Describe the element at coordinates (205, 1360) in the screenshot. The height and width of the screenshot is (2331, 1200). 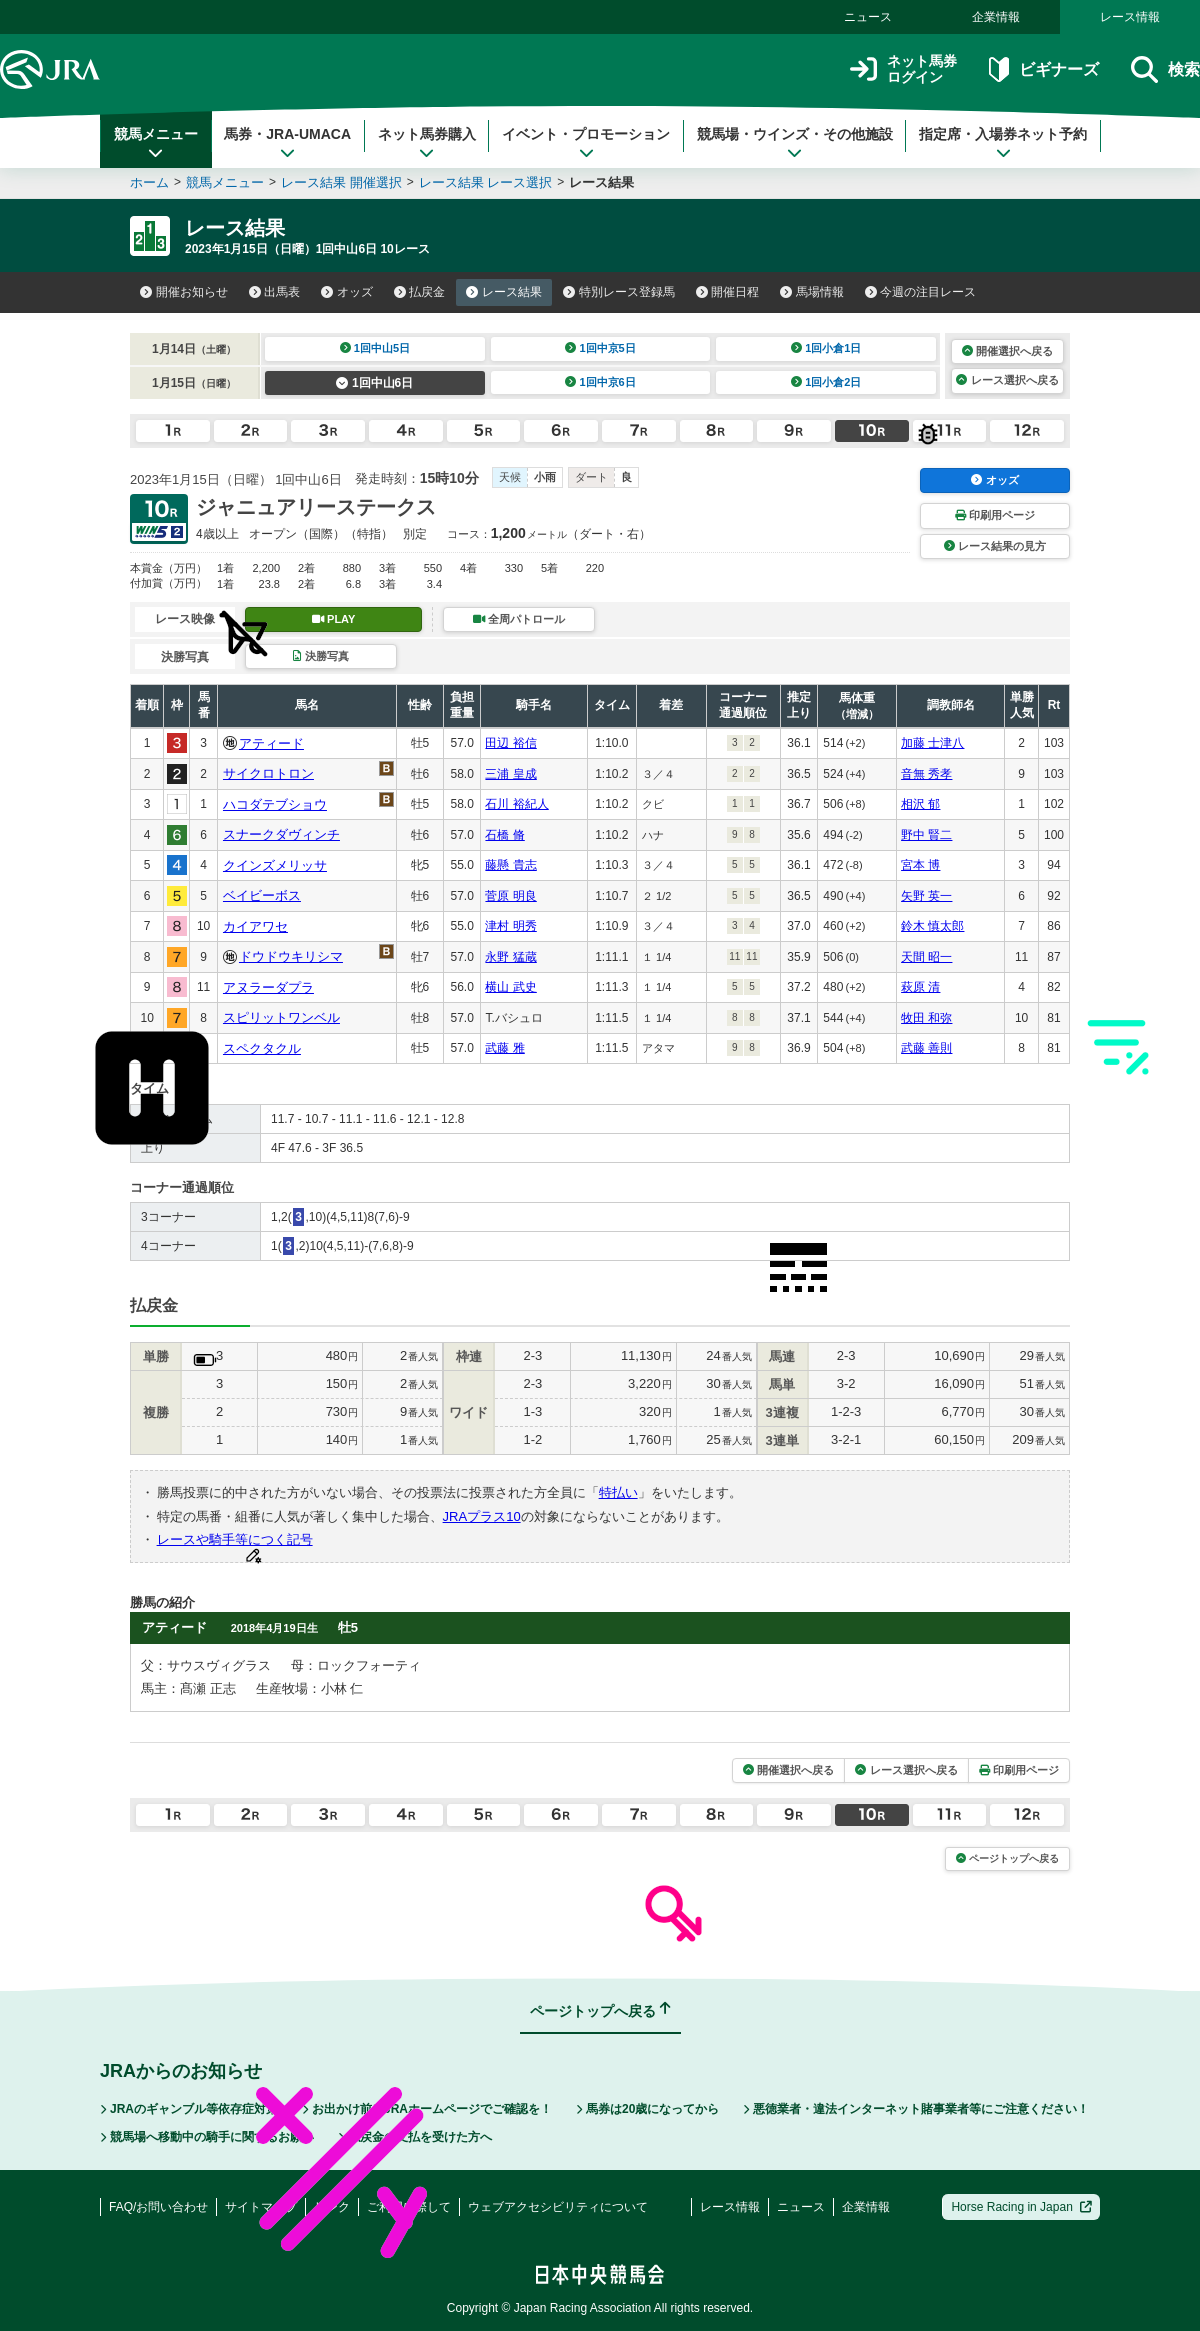
I see `indicates battery at 50% charge level` at that location.